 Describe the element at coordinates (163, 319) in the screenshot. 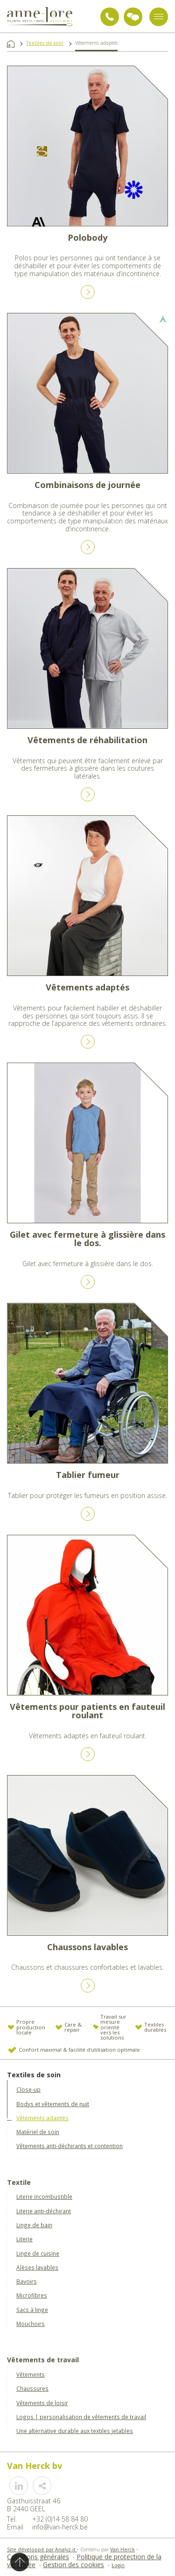

I see `Arch Linux logo` at that location.